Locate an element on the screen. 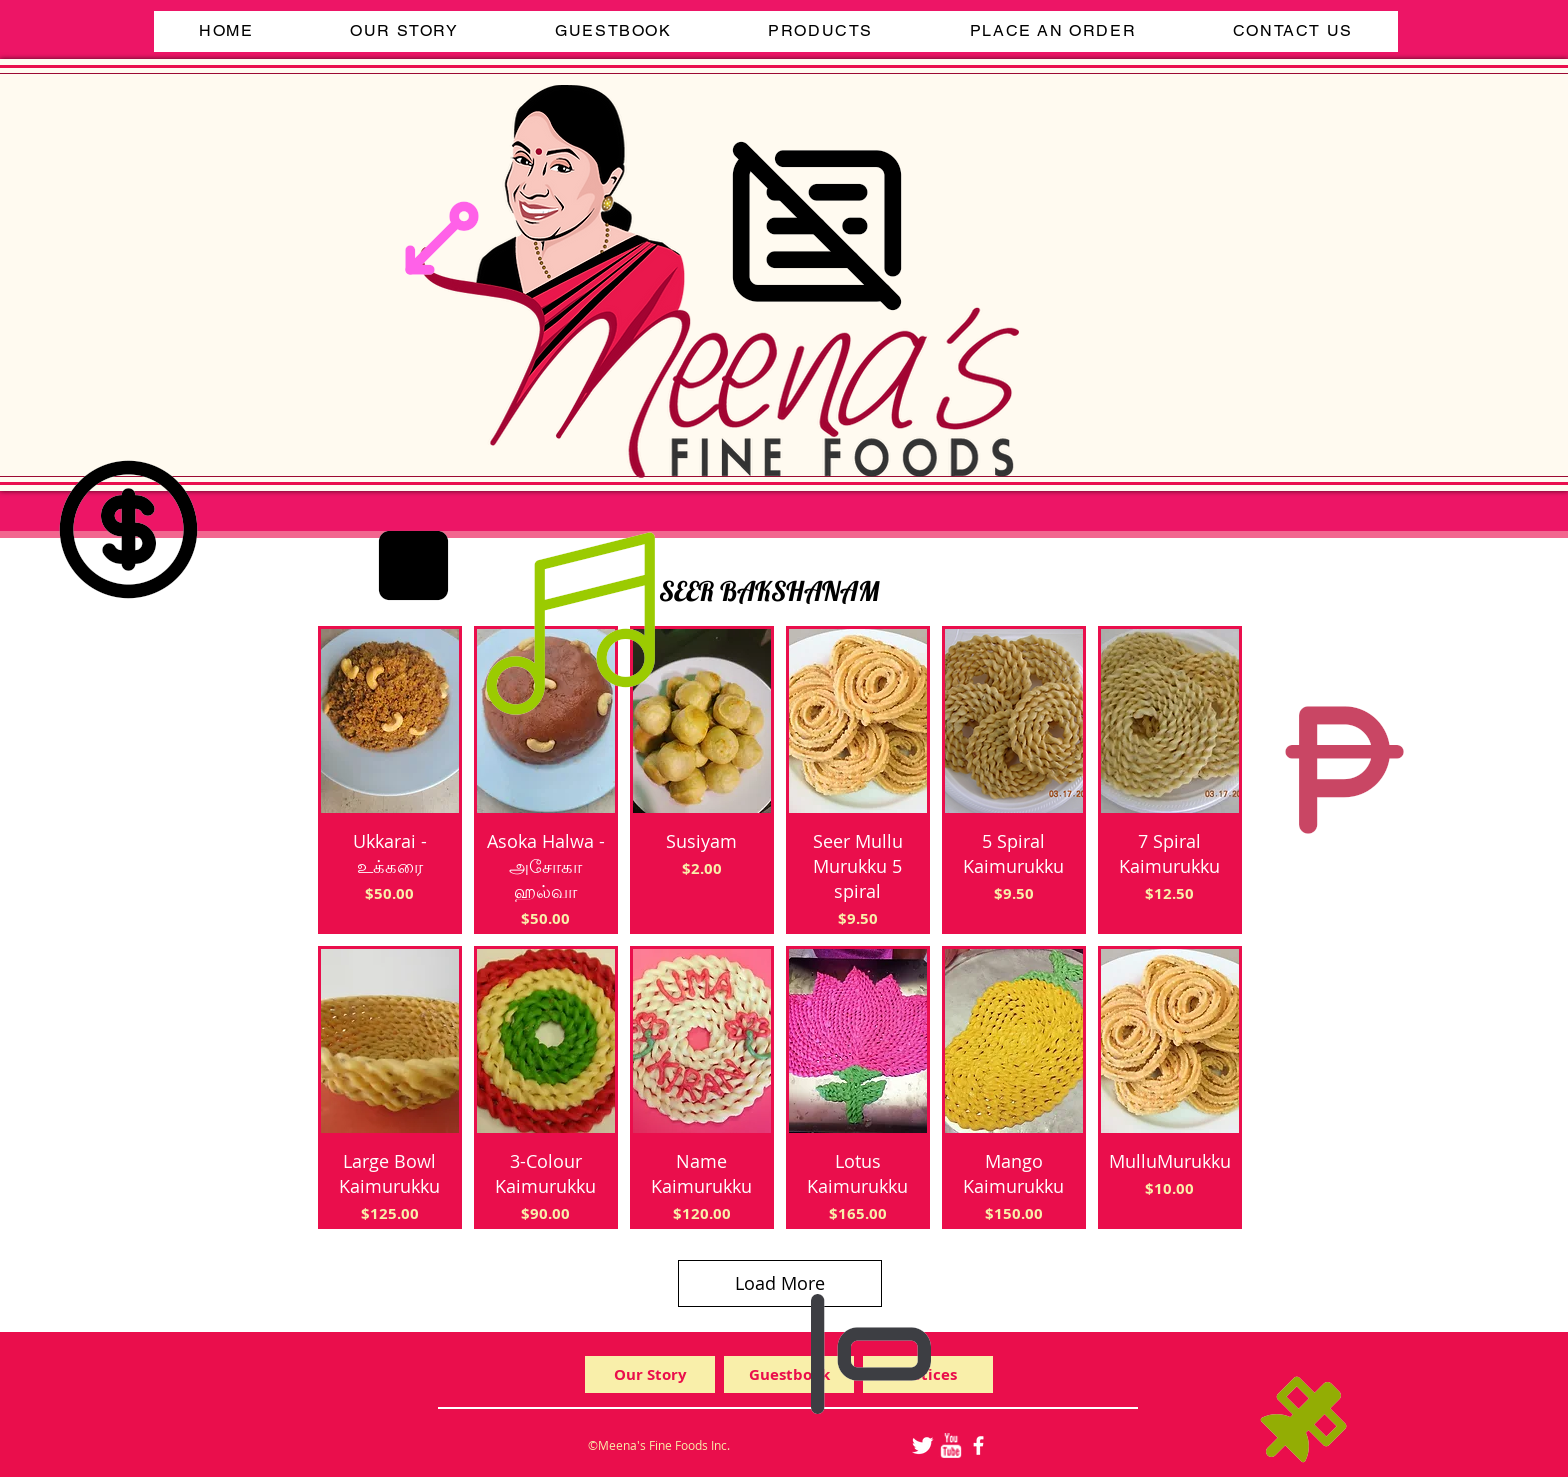  align selected elements to the left is located at coordinates (871, 1354).